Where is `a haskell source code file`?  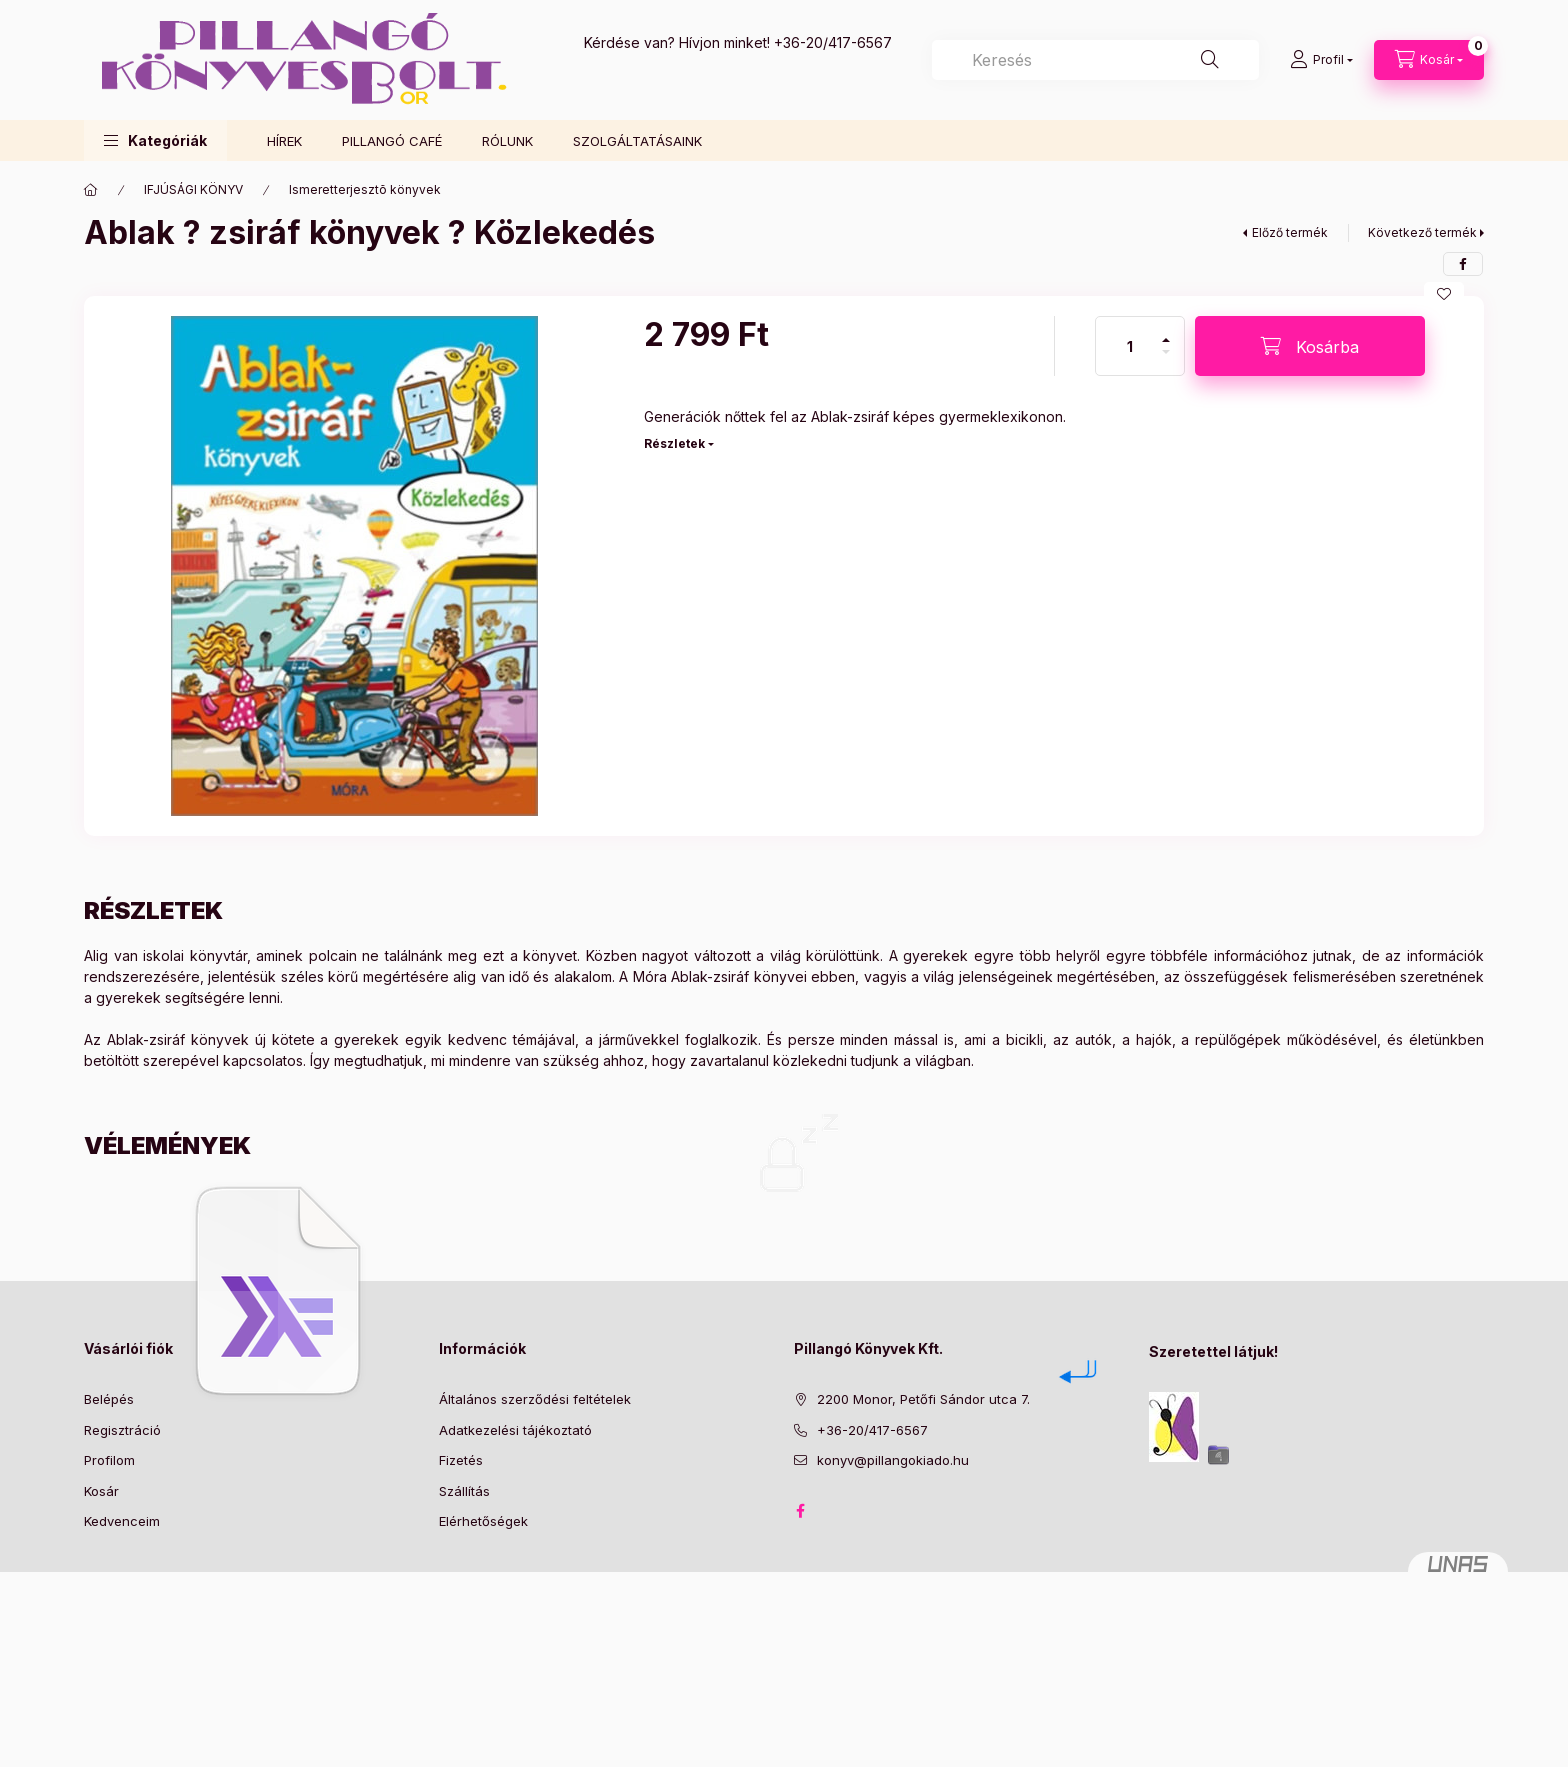
a haskell source code file is located at coordinates (278, 1291).